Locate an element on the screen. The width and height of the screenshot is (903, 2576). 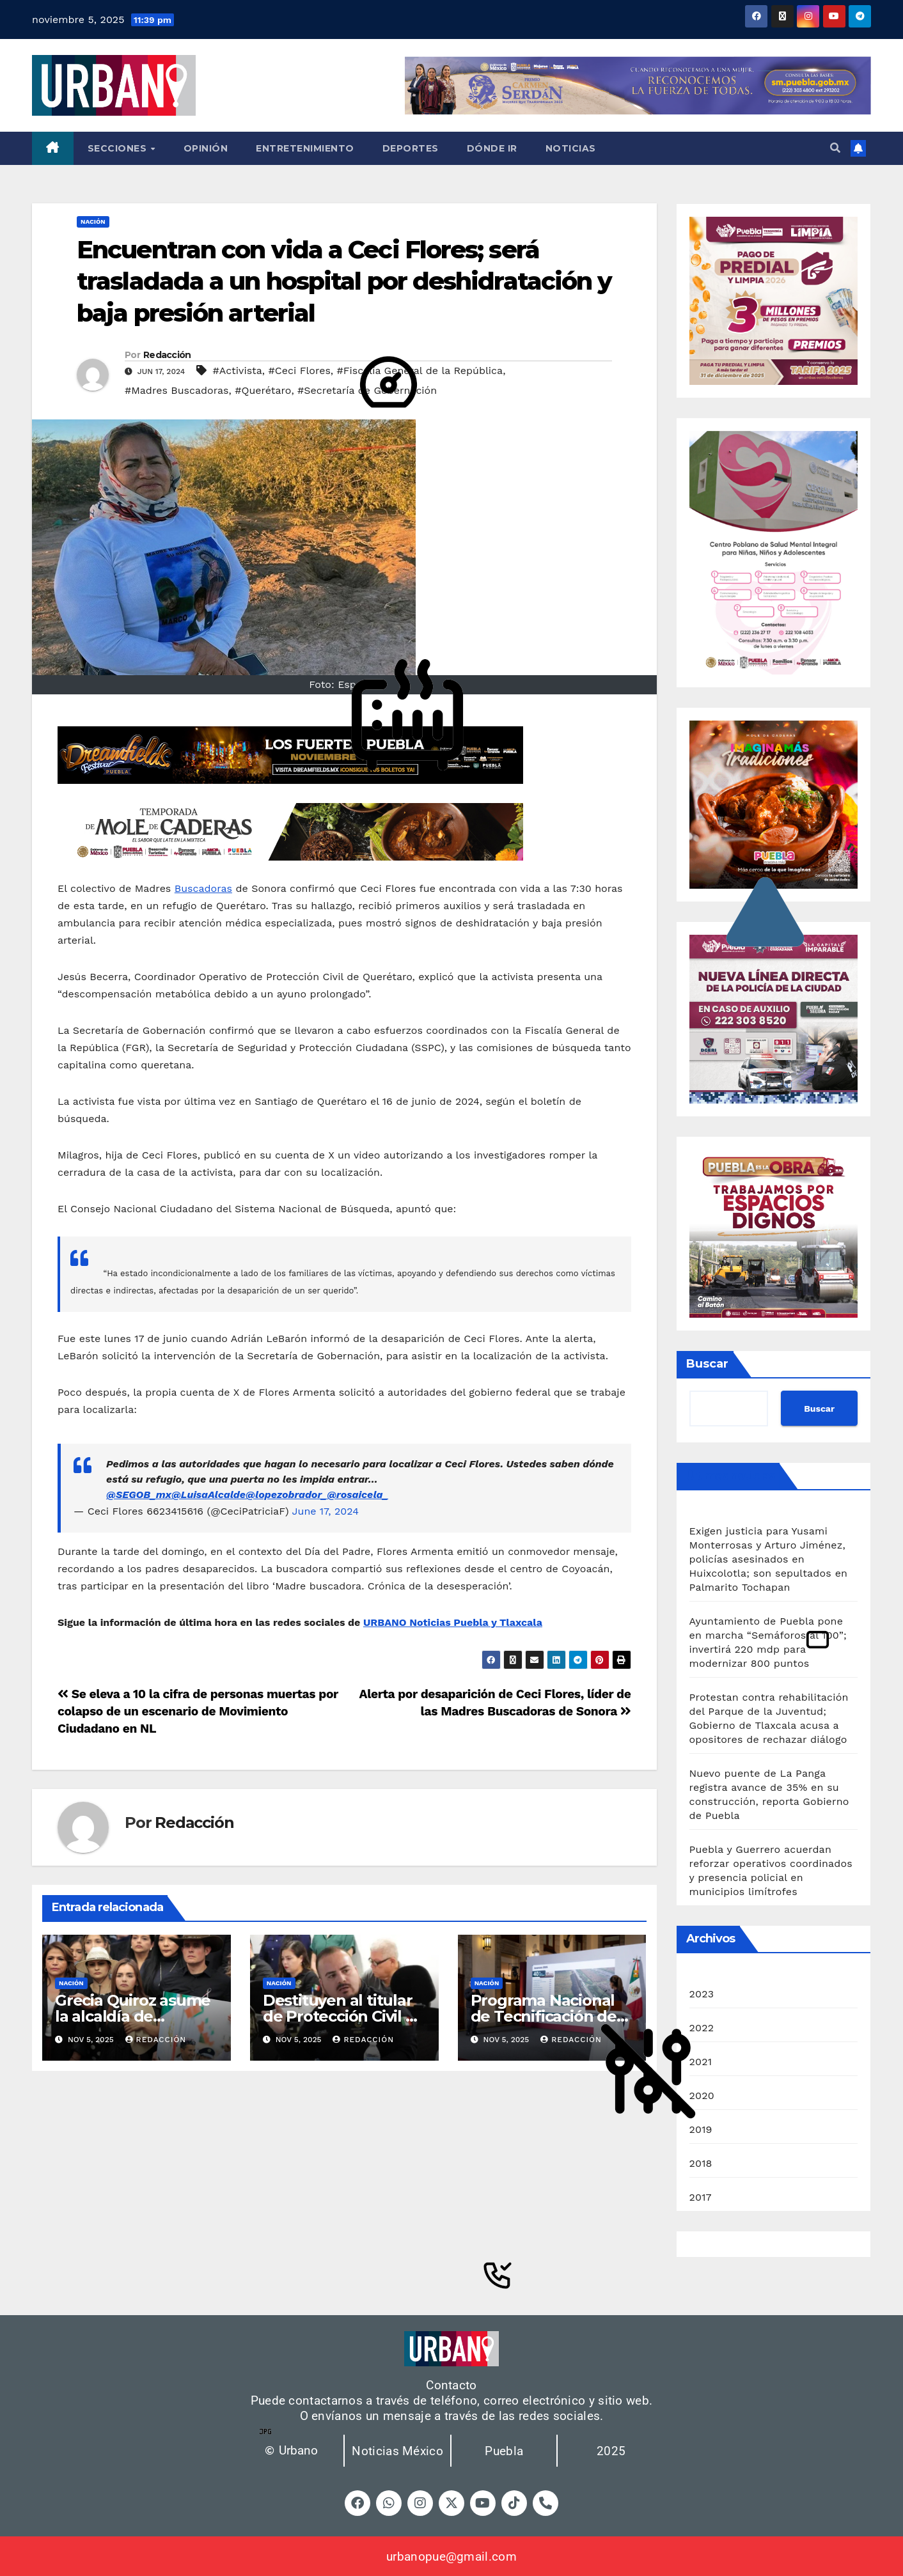
indicates a warning or alert status is located at coordinates (765, 913).